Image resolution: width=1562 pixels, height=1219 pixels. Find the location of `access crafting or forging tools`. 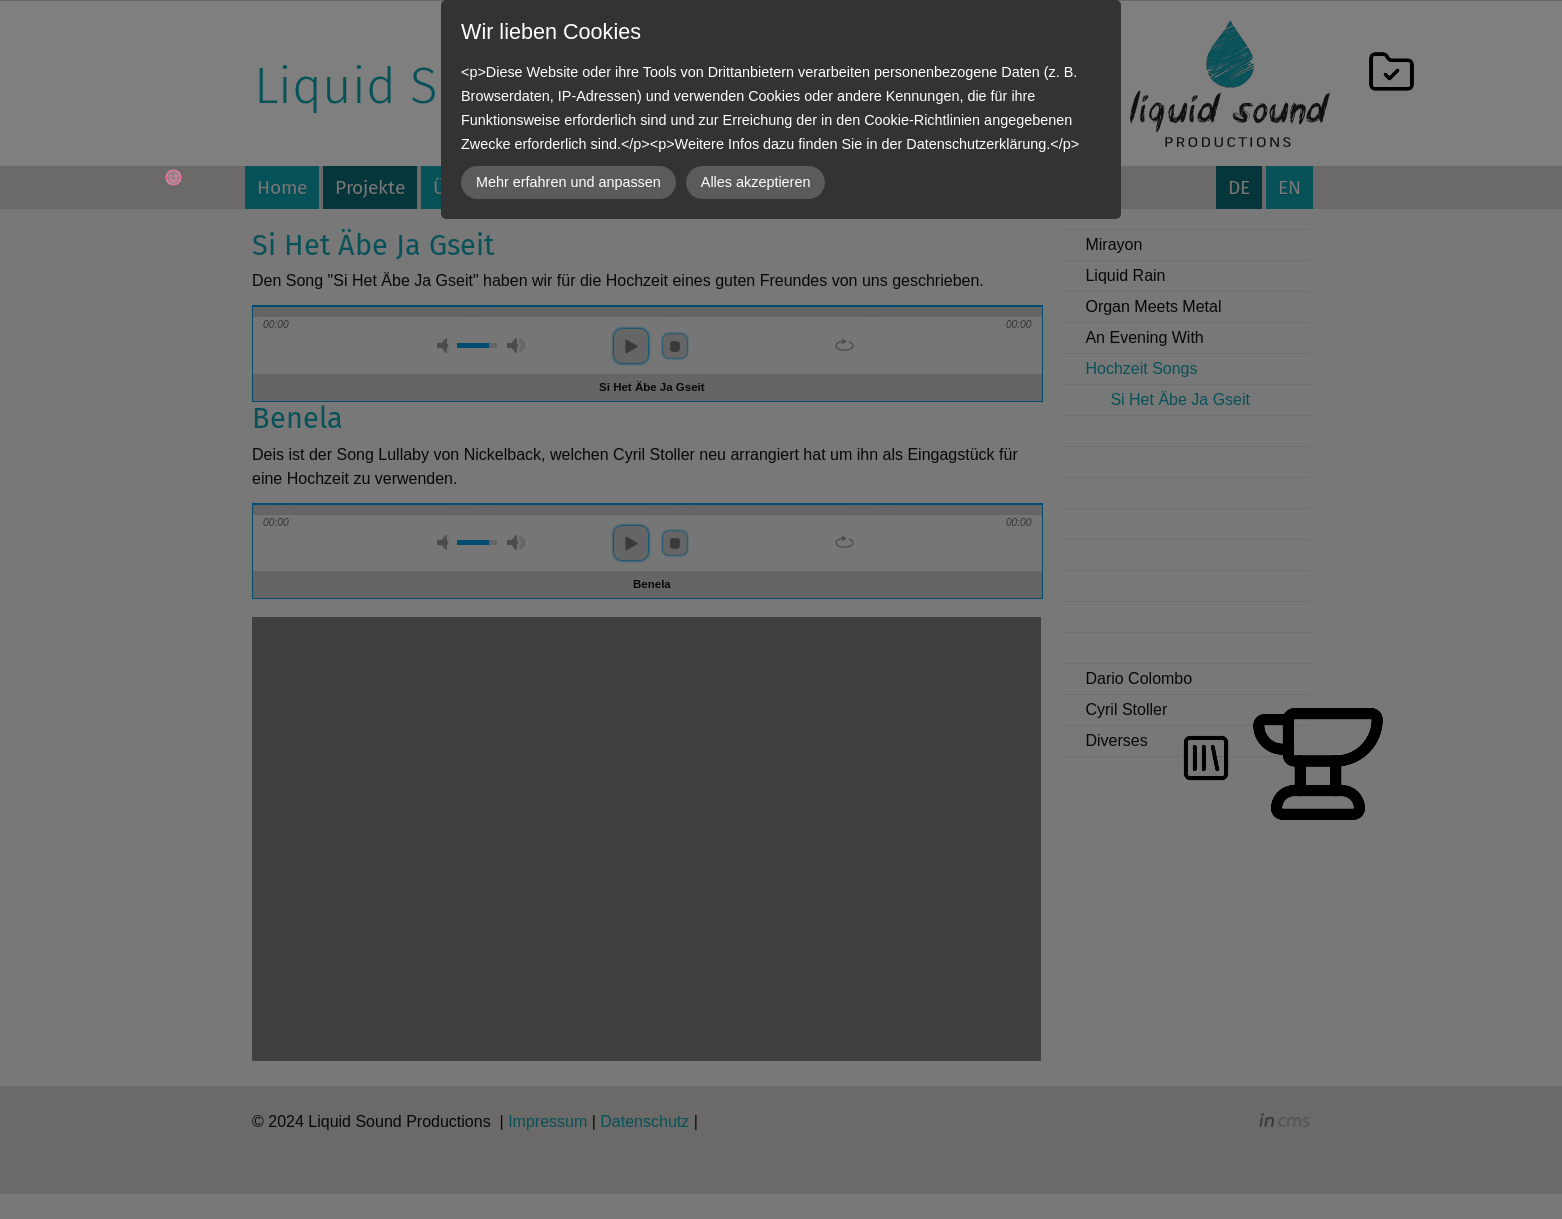

access crafting or forging tools is located at coordinates (1318, 761).